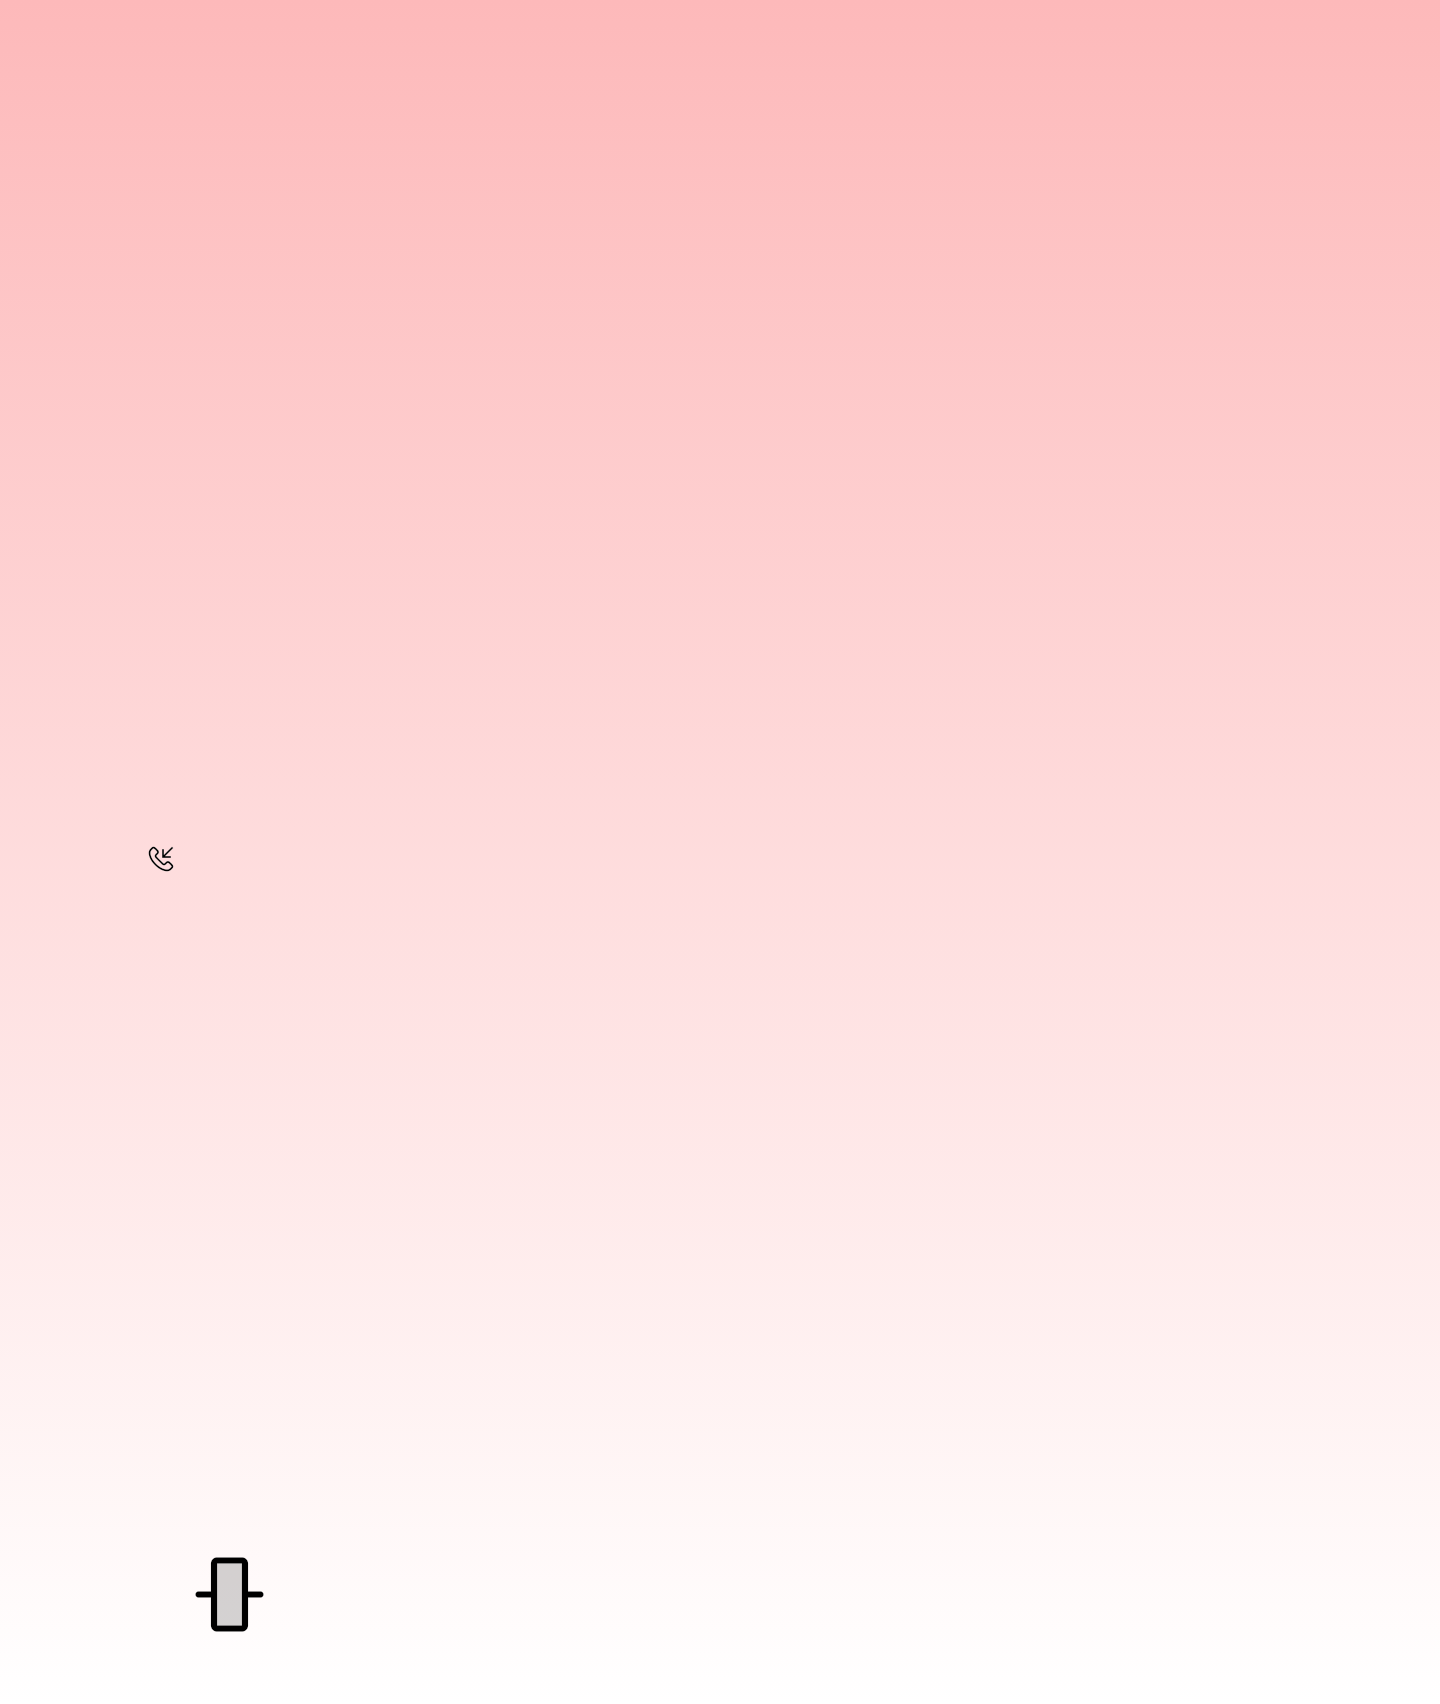 The height and width of the screenshot is (1704, 1440). I want to click on align object to vertical center, so click(229, 1594).